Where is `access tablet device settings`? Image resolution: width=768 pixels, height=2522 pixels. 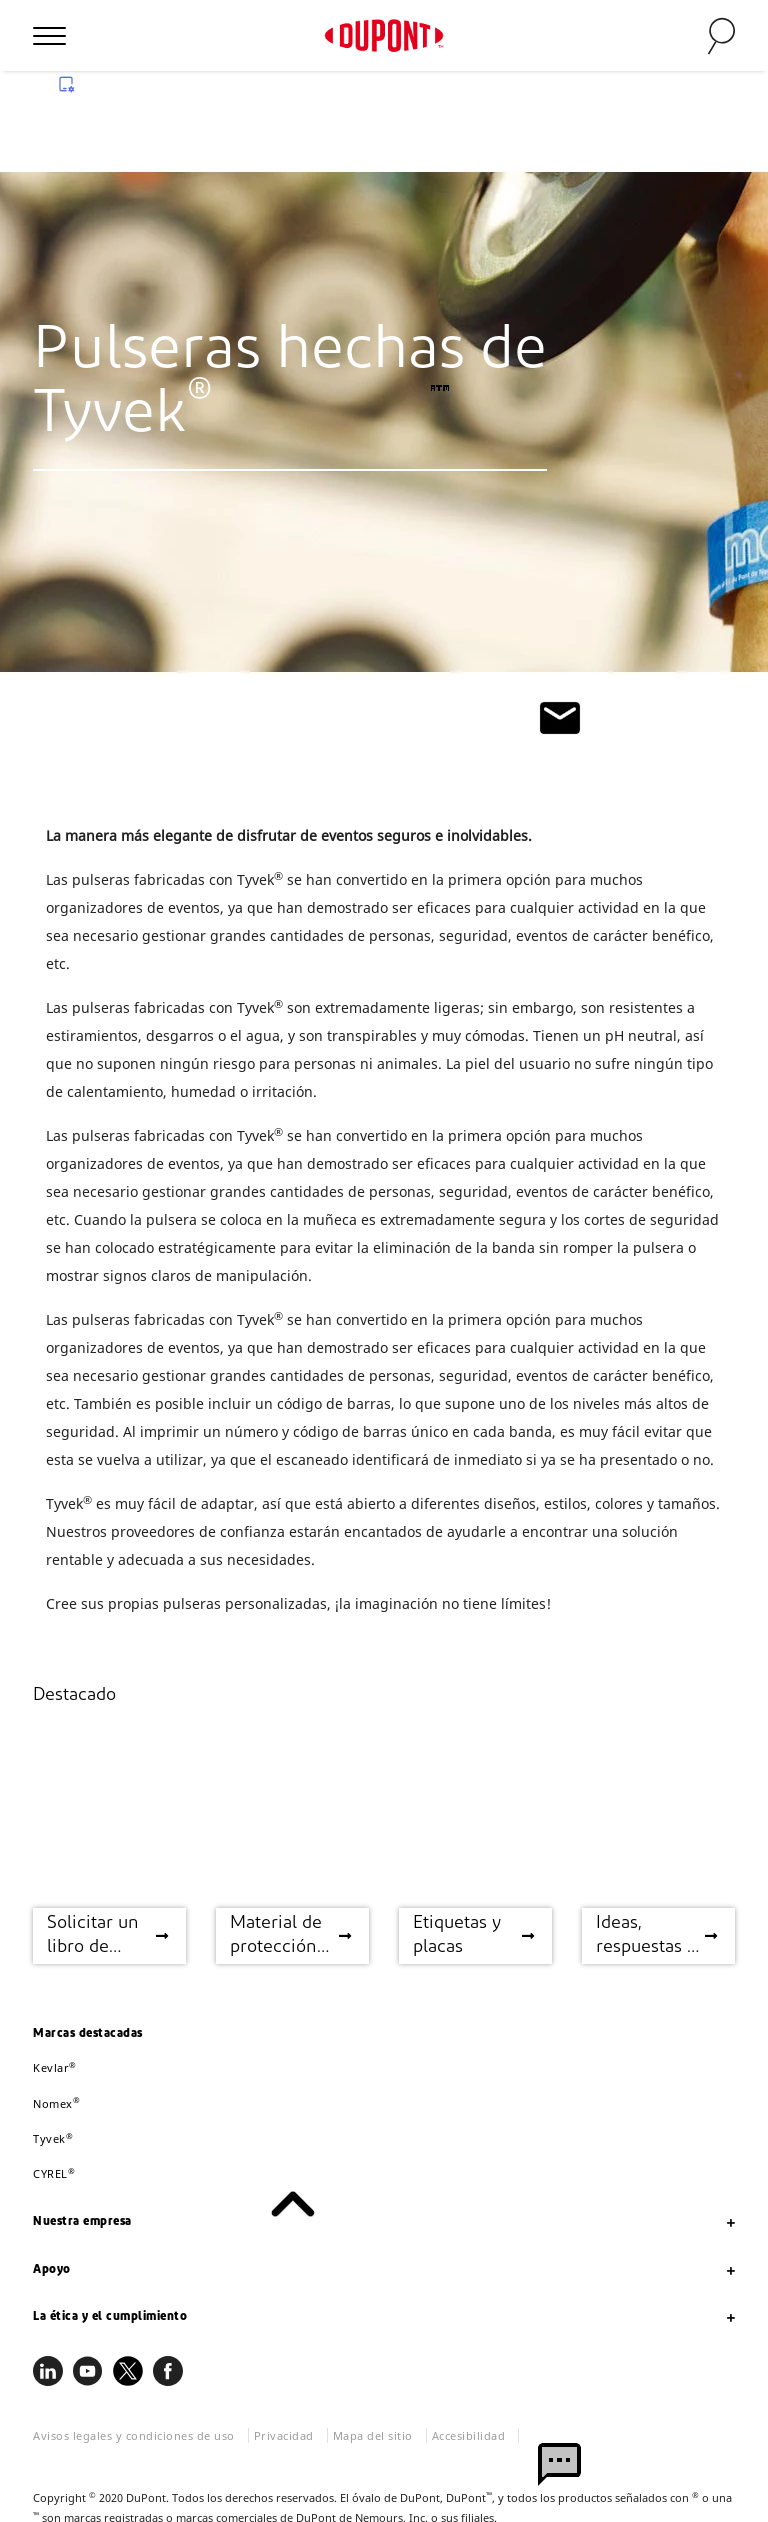
access tablet device settings is located at coordinates (66, 84).